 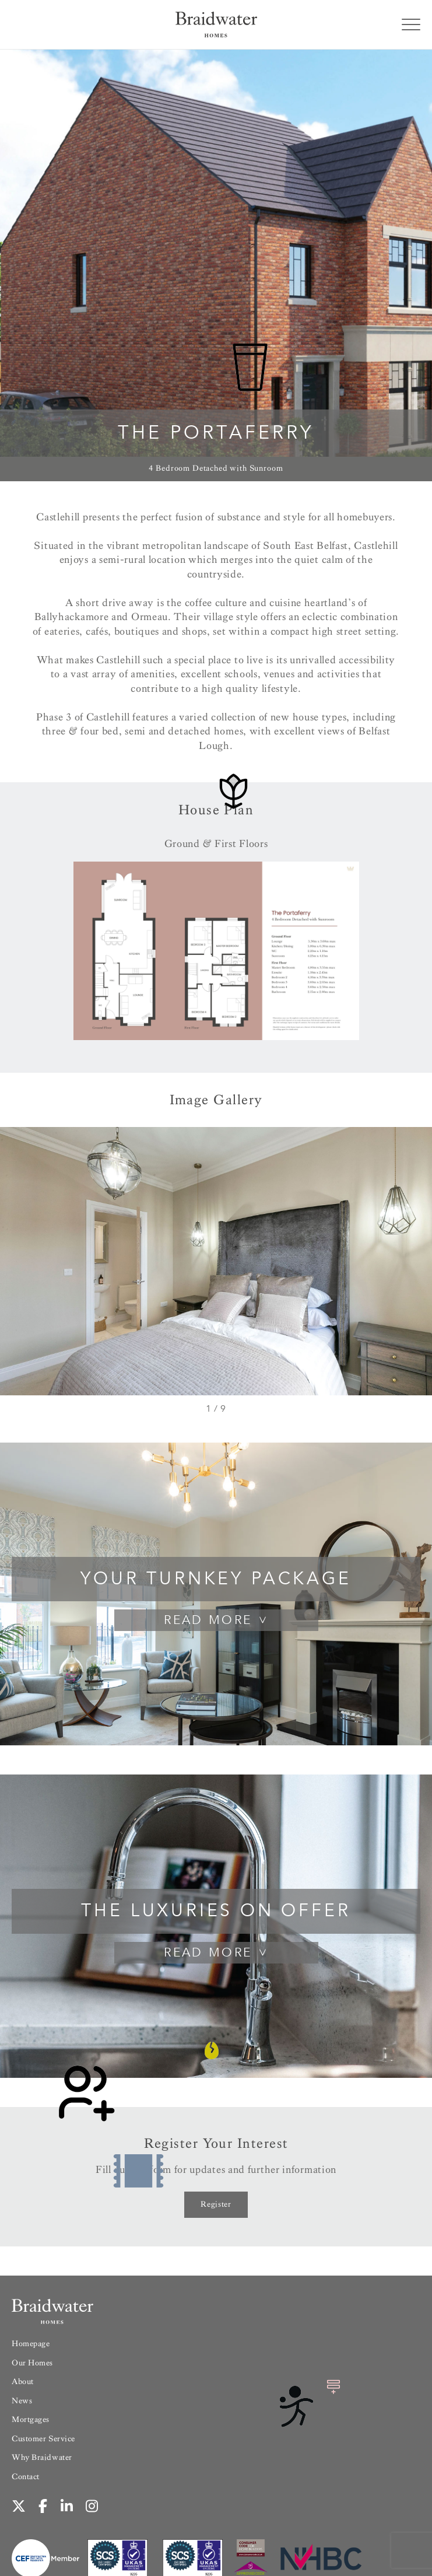 I want to click on access sports or athletic activities, so click(x=295, y=2406).